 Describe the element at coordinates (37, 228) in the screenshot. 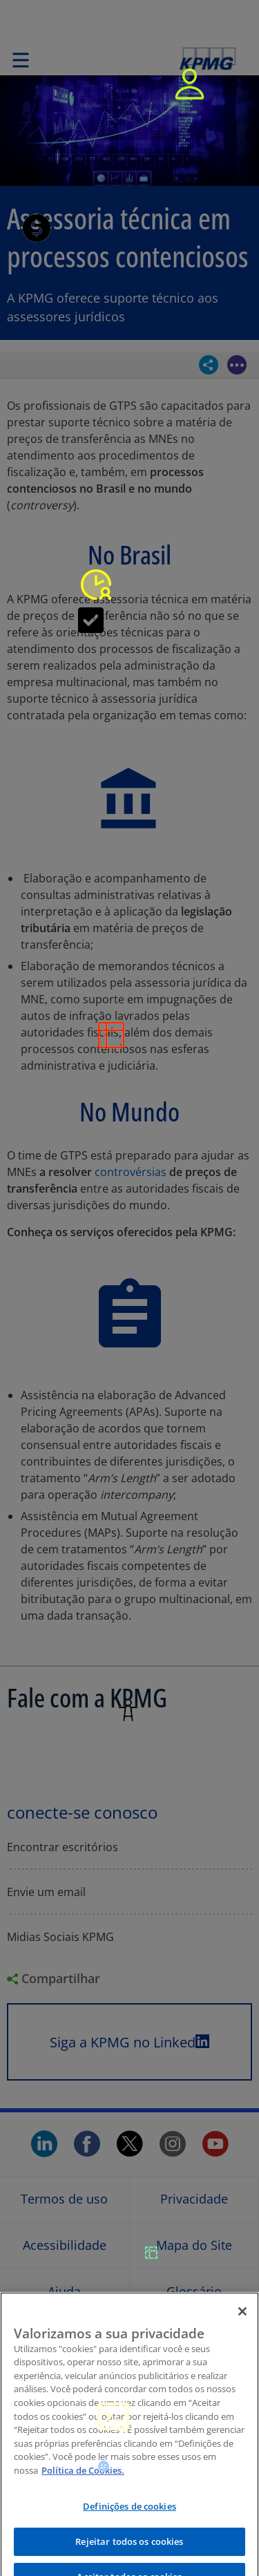

I see `view account balance or financial summary` at that location.